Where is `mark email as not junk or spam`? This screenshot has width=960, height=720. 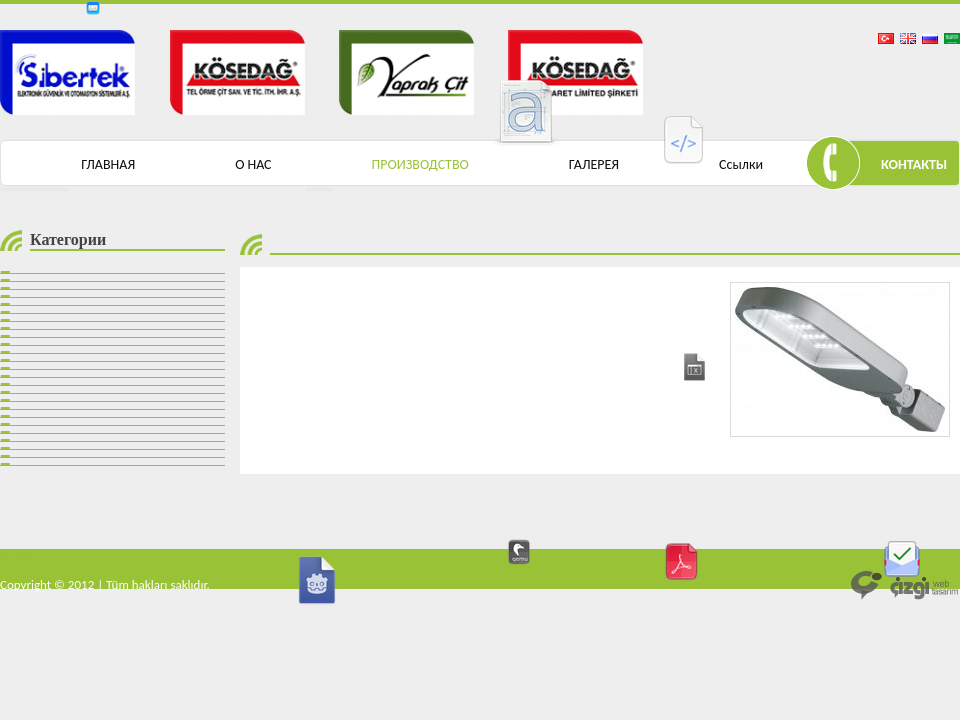 mark email as not junk or spam is located at coordinates (902, 560).